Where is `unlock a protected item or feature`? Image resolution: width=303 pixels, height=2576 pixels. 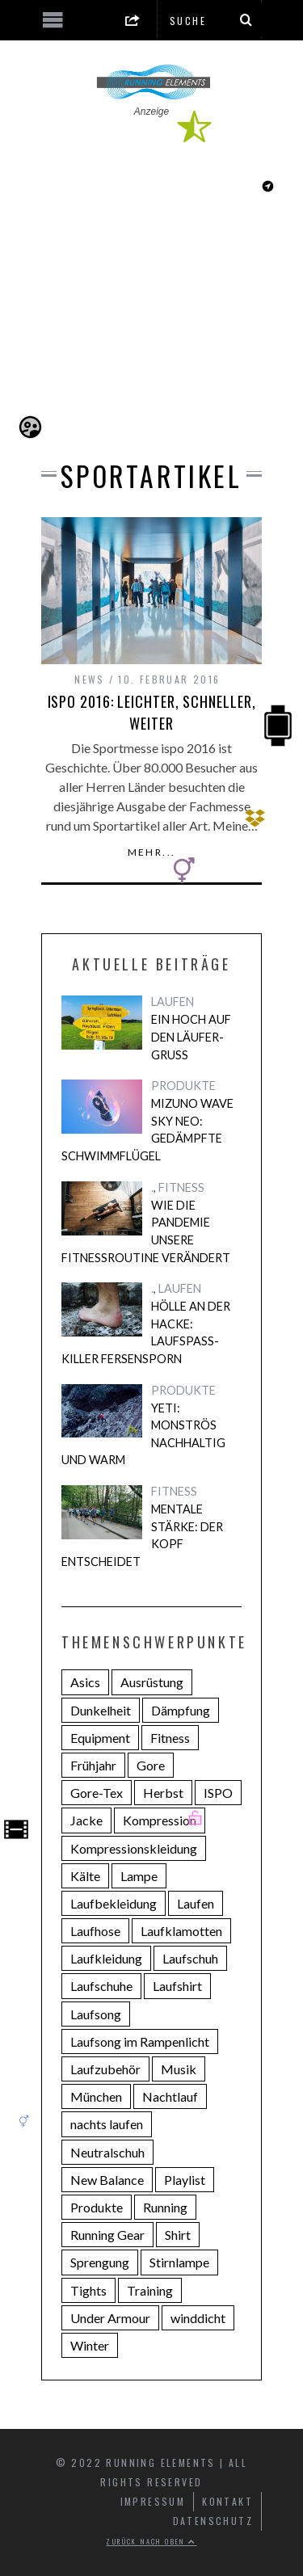 unlock a protected item or feature is located at coordinates (195, 1818).